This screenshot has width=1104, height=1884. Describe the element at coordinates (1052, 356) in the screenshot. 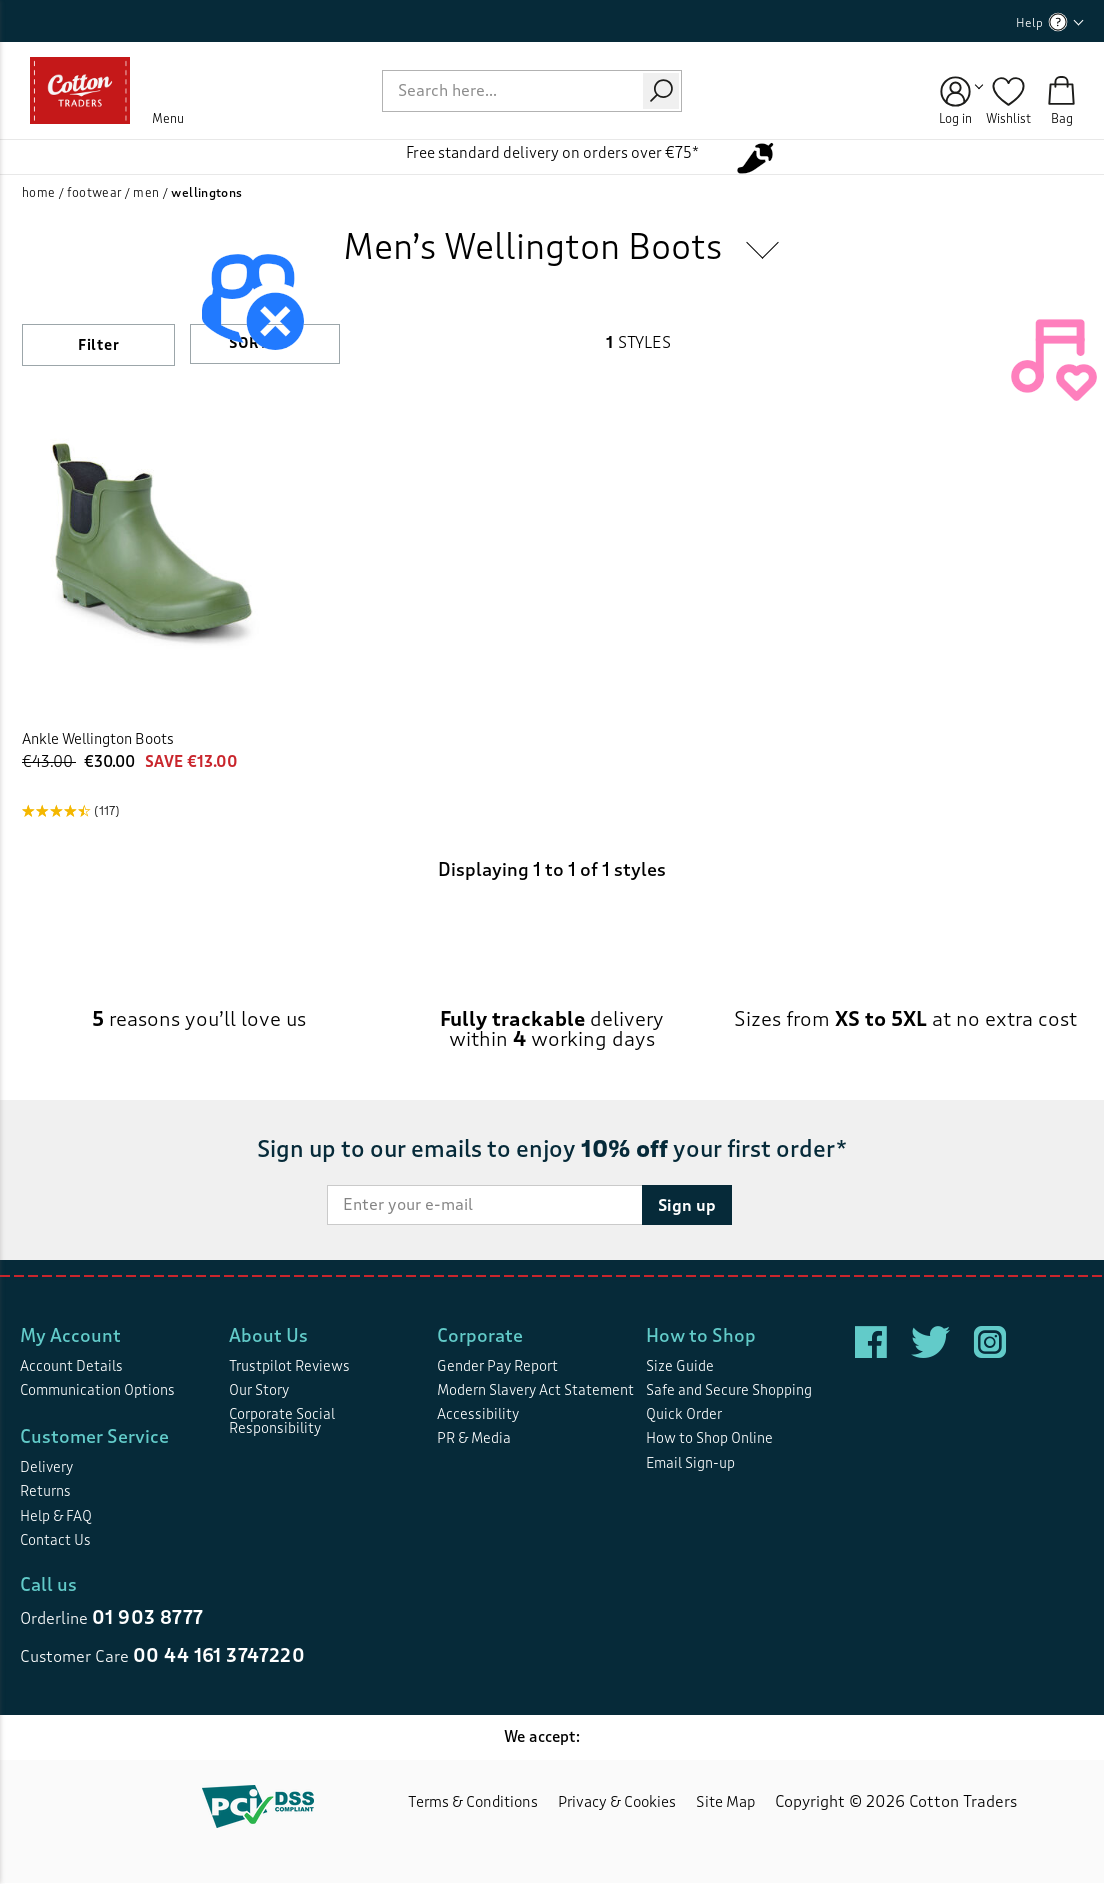

I see `add song to favorites` at that location.